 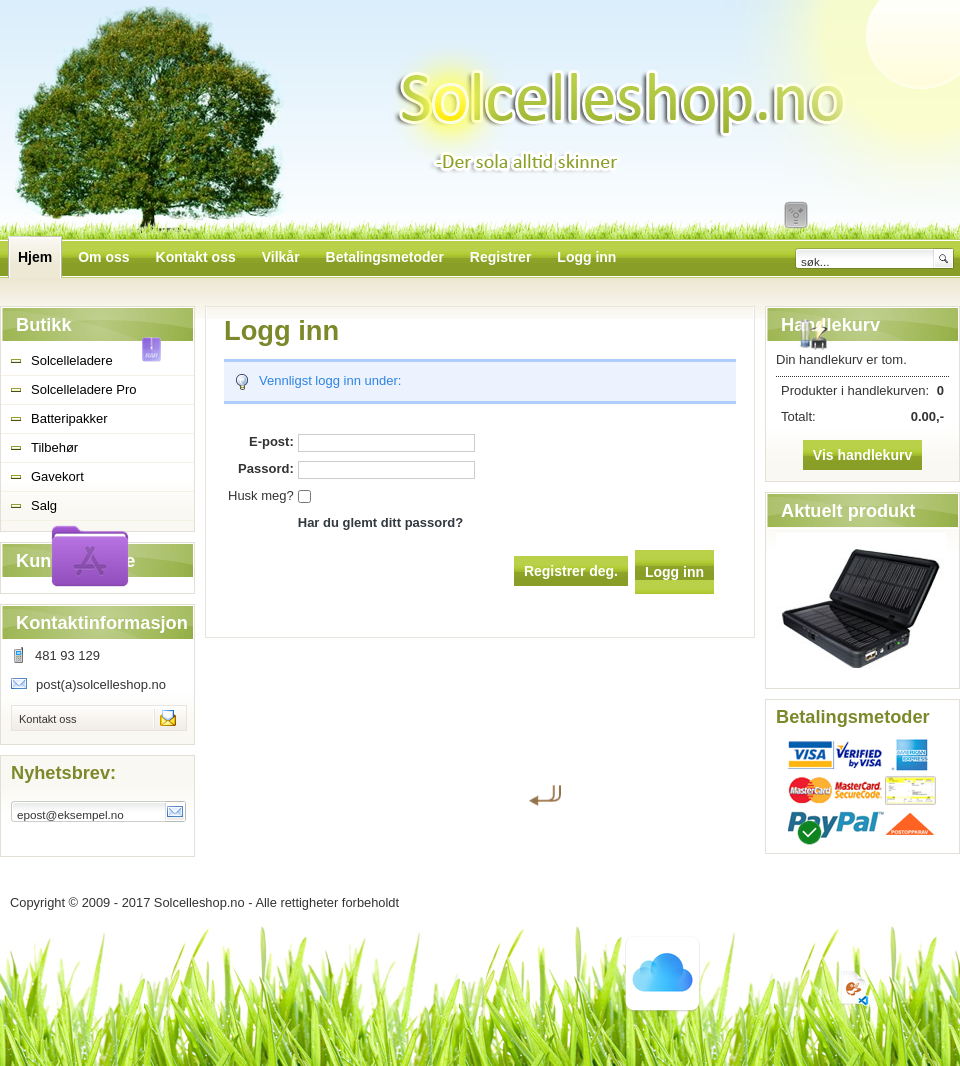 What do you see at coordinates (544, 793) in the screenshot?
I see `reply to all recipients of an email` at bounding box center [544, 793].